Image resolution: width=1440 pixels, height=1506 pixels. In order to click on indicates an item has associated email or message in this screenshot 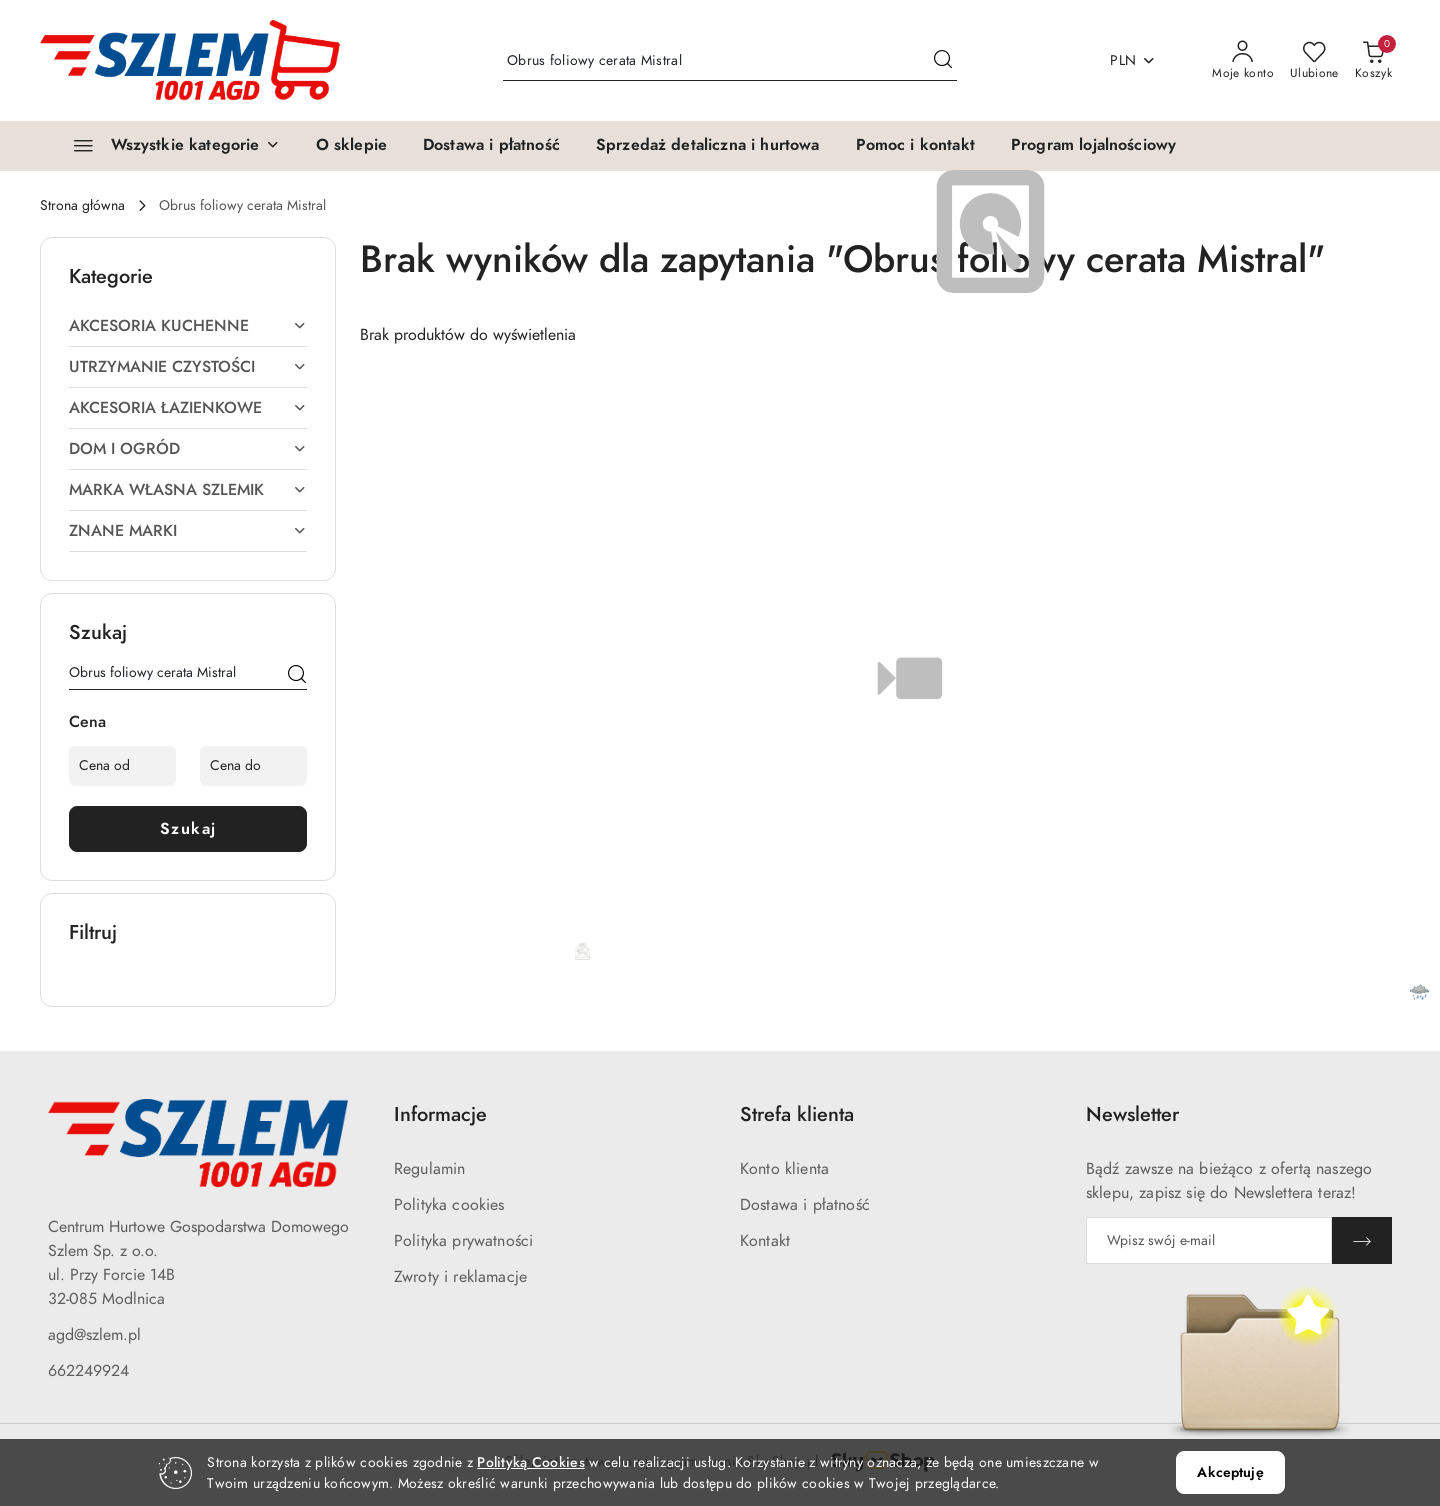, I will do `click(582, 951)`.